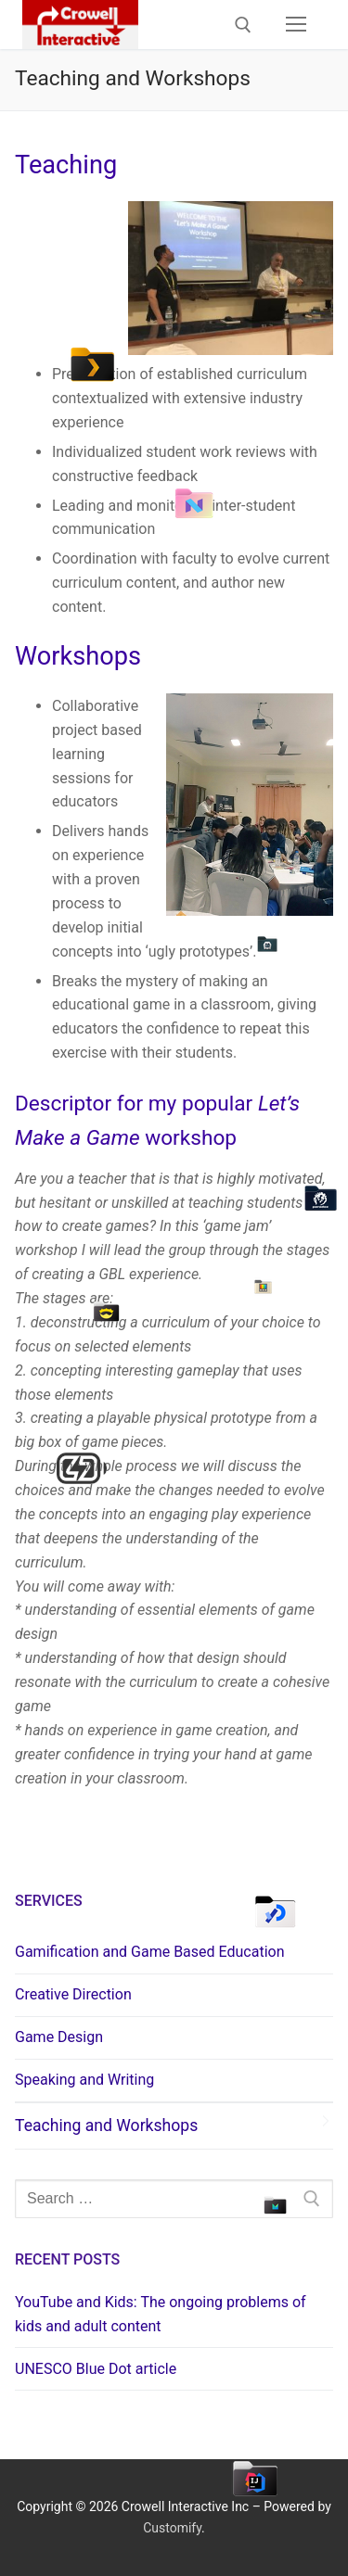 The width and height of the screenshot is (348, 2576). I want to click on open android nougat files folder, so click(194, 504).